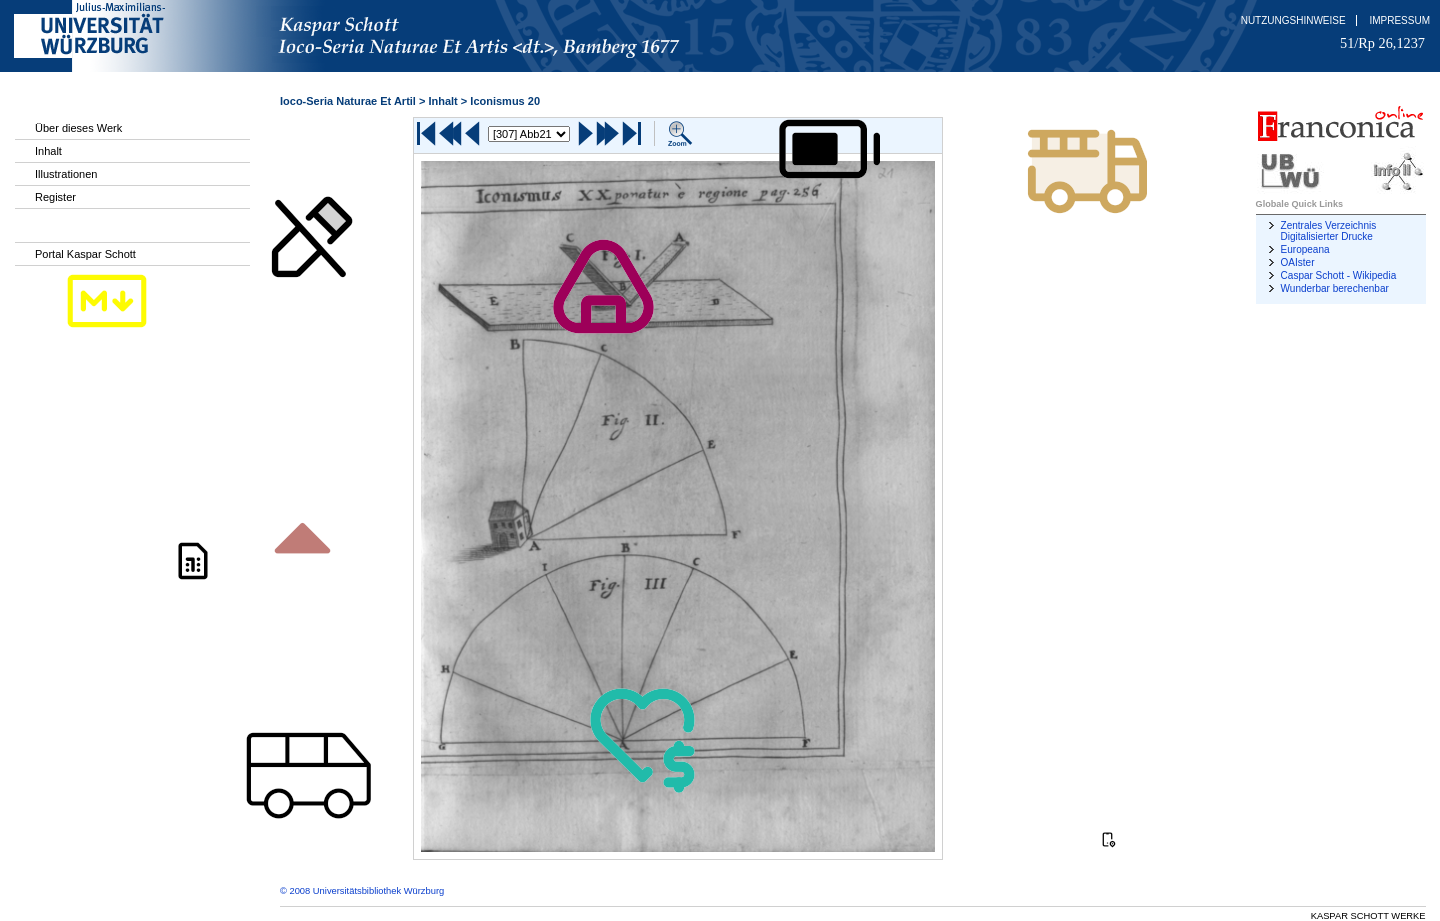  Describe the element at coordinates (1107, 839) in the screenshot. I see `view device location on map` at that location.